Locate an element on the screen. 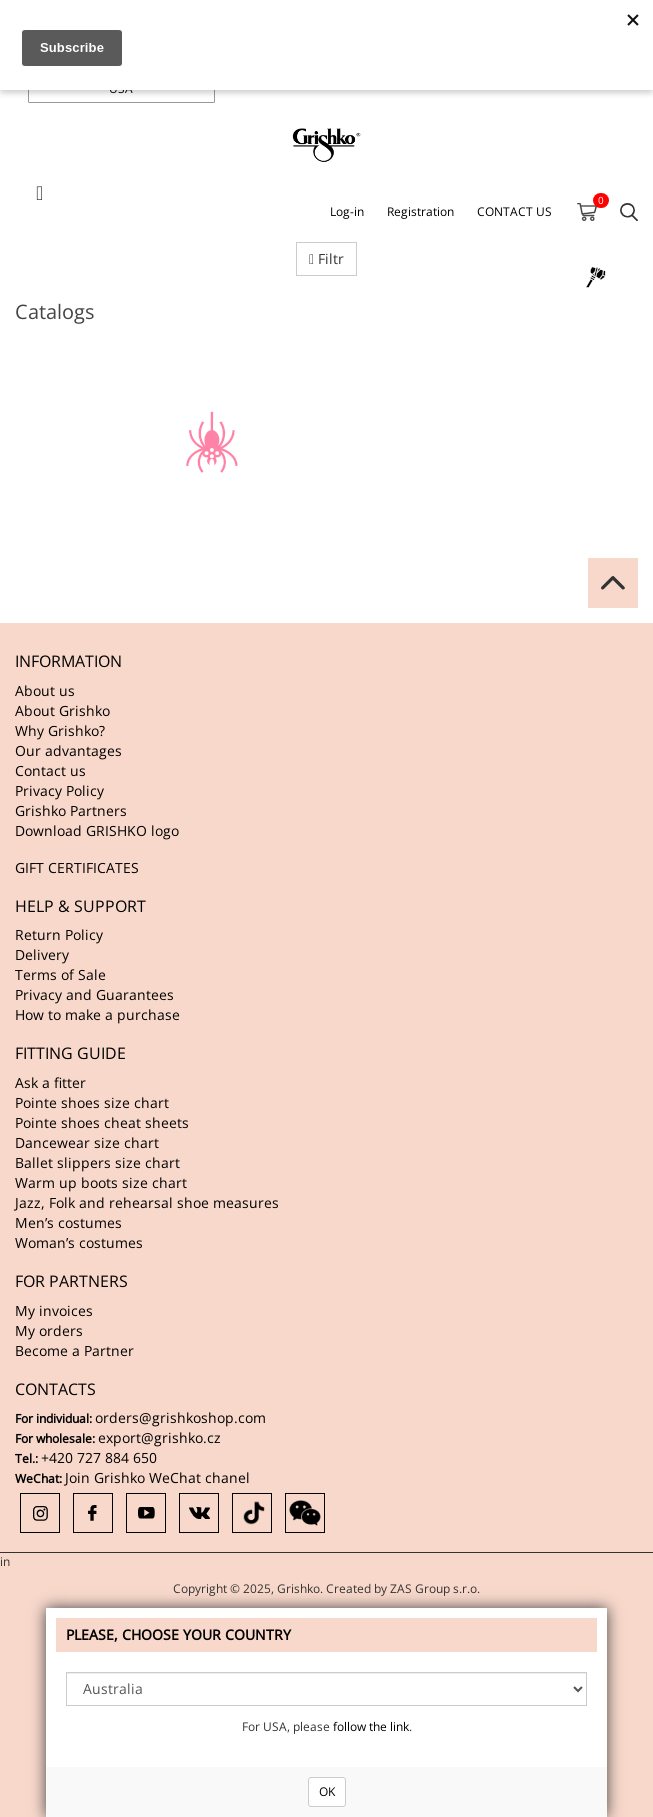  indicates a spooky or halloween-themed game element is located at coordinates (212, 443).